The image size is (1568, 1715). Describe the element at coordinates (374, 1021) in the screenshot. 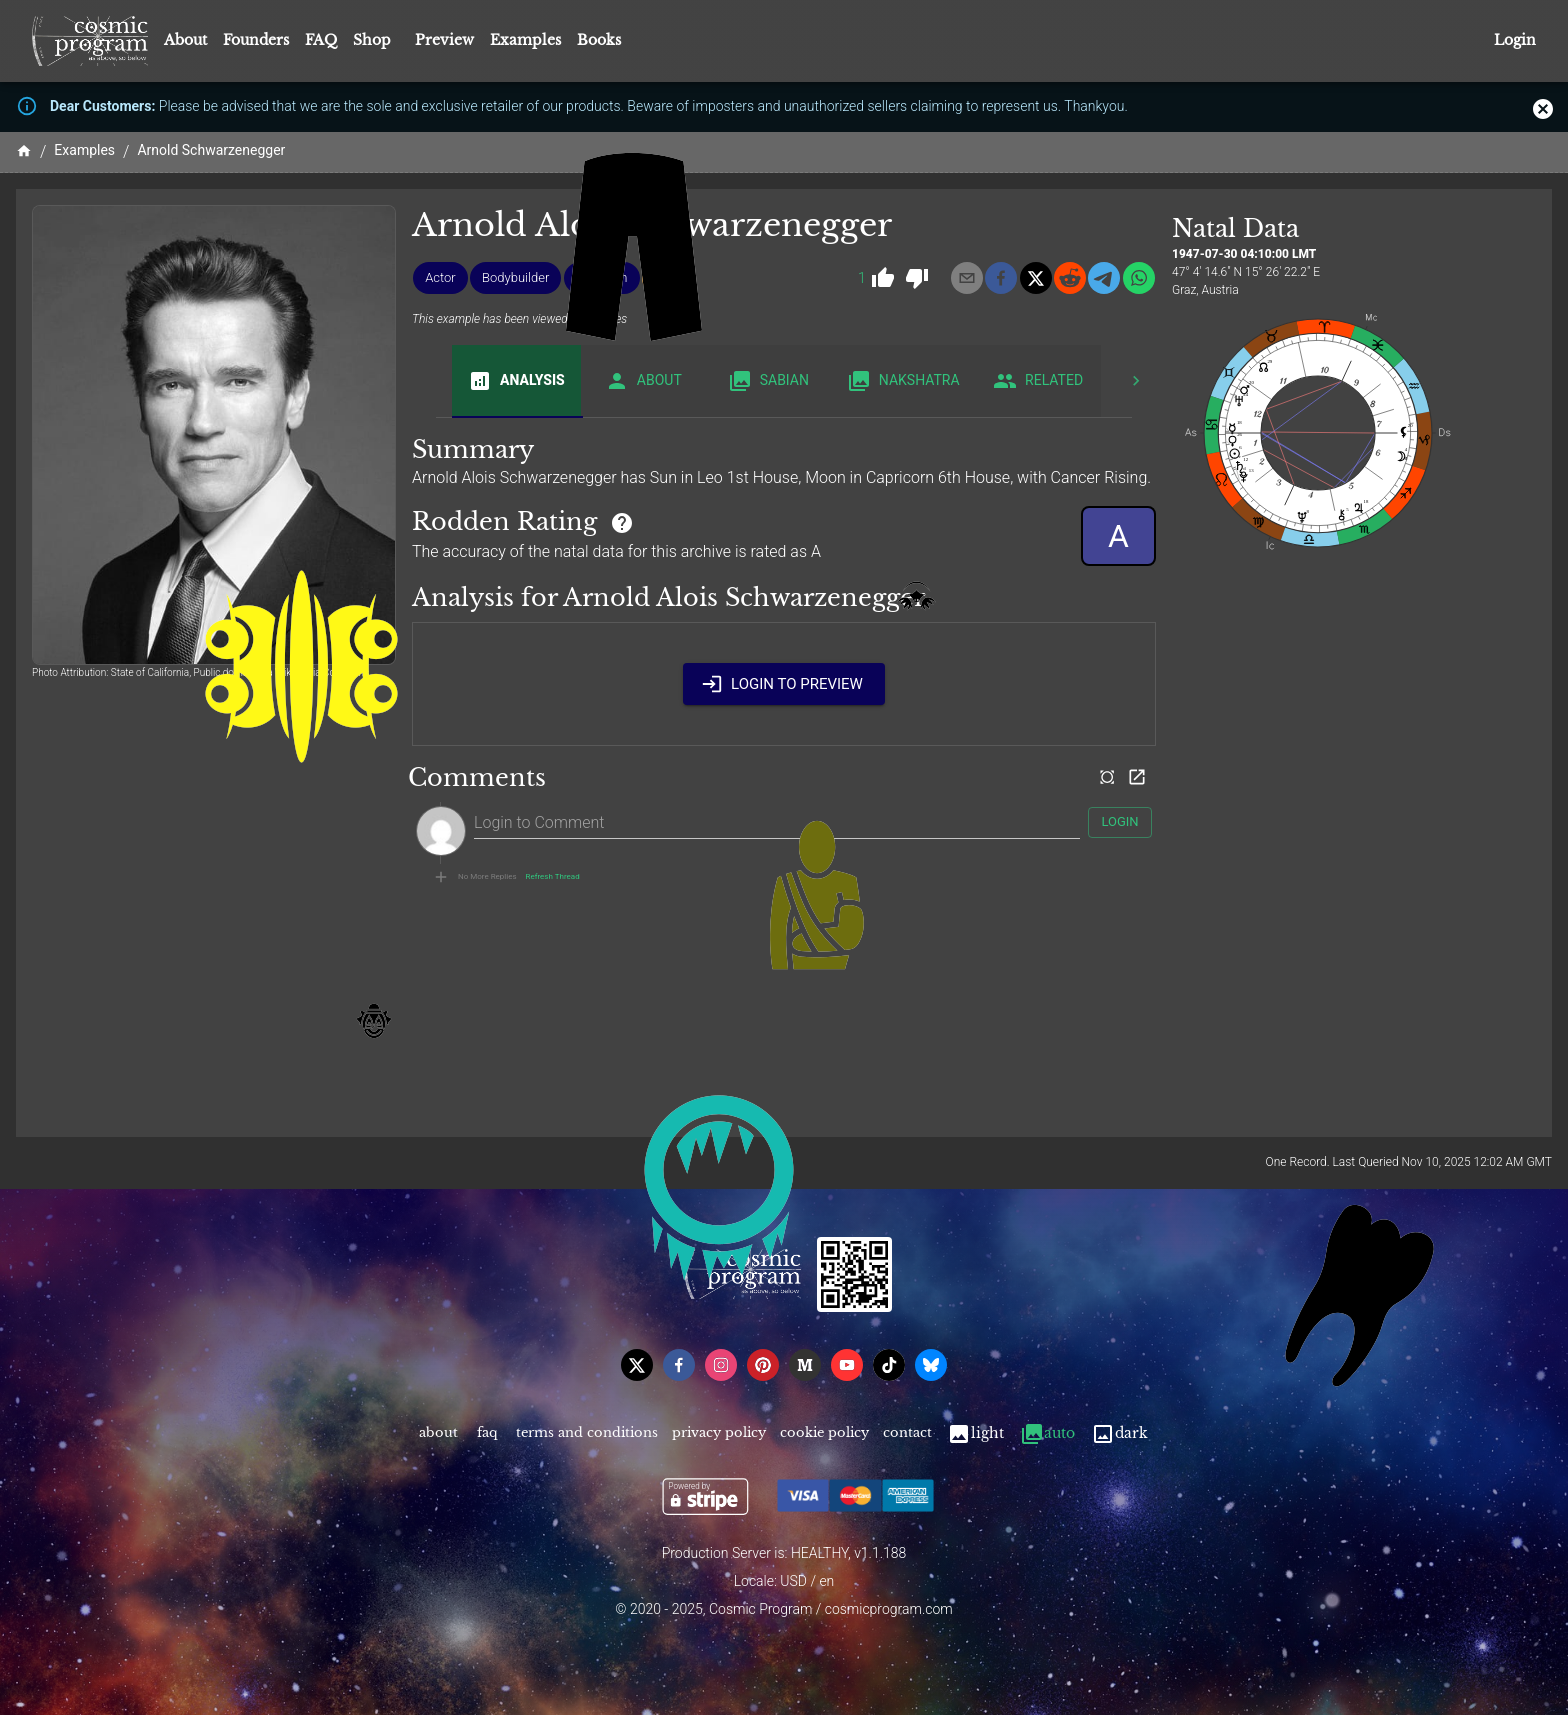

I see `select clown or jester character` at that location.